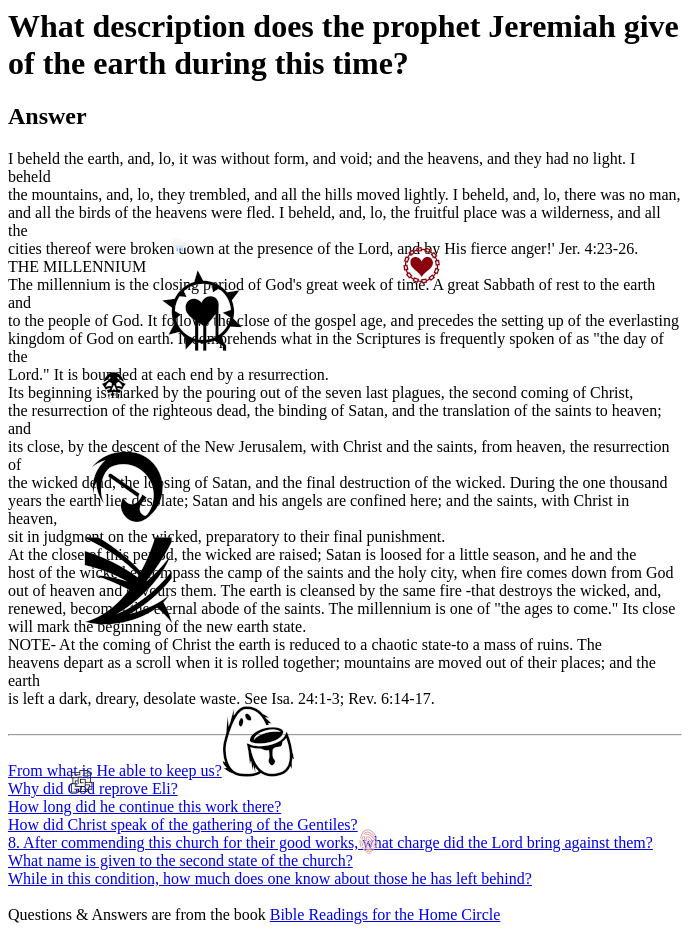 The height and width of the screenshot is (932, 690). I want to click on authenticate using fingerprint, so click(368, 841).